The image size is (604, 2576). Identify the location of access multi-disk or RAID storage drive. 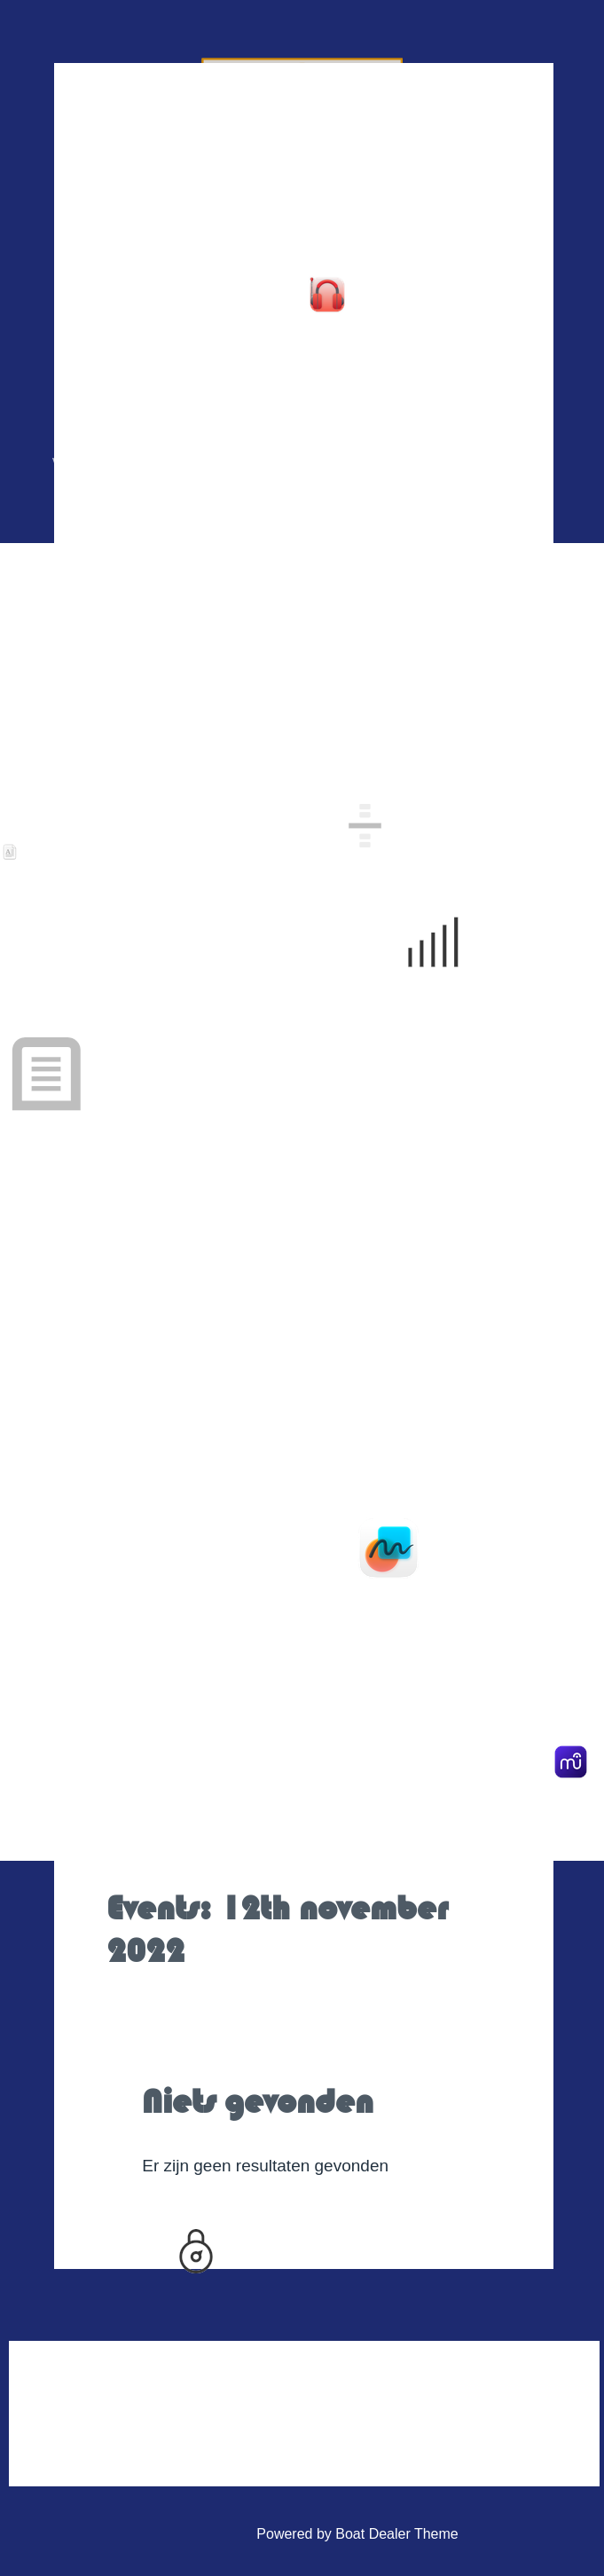
(46, 1076).